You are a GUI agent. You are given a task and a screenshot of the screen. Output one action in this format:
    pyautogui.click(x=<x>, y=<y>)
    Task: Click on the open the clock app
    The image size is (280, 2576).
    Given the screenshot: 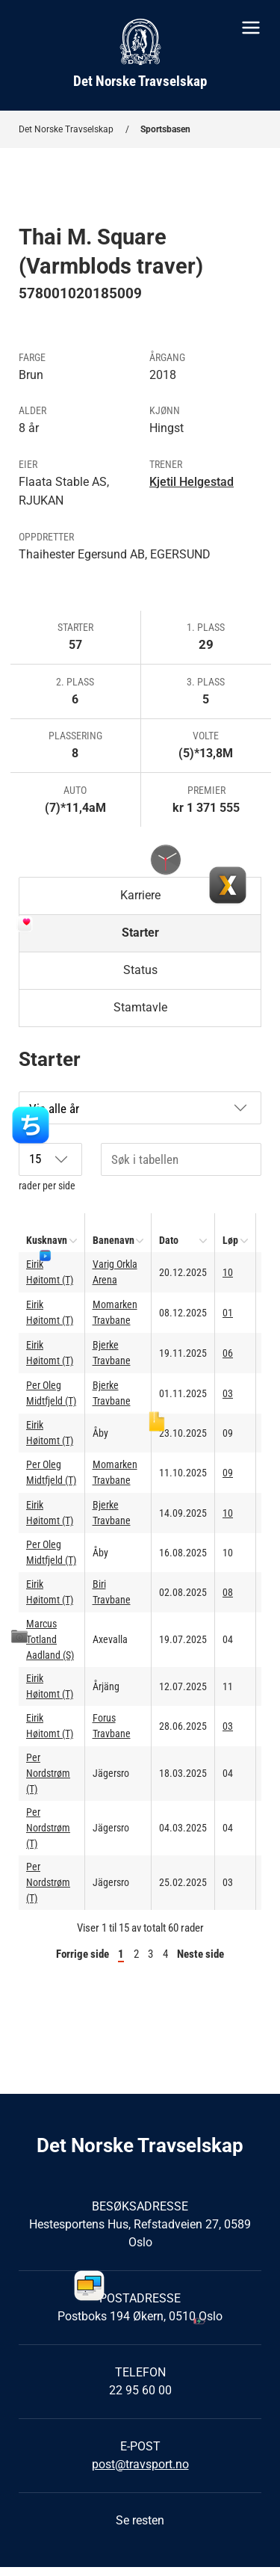 What is the action you would take?
    pyautogui.click(x=166, y=860)
    